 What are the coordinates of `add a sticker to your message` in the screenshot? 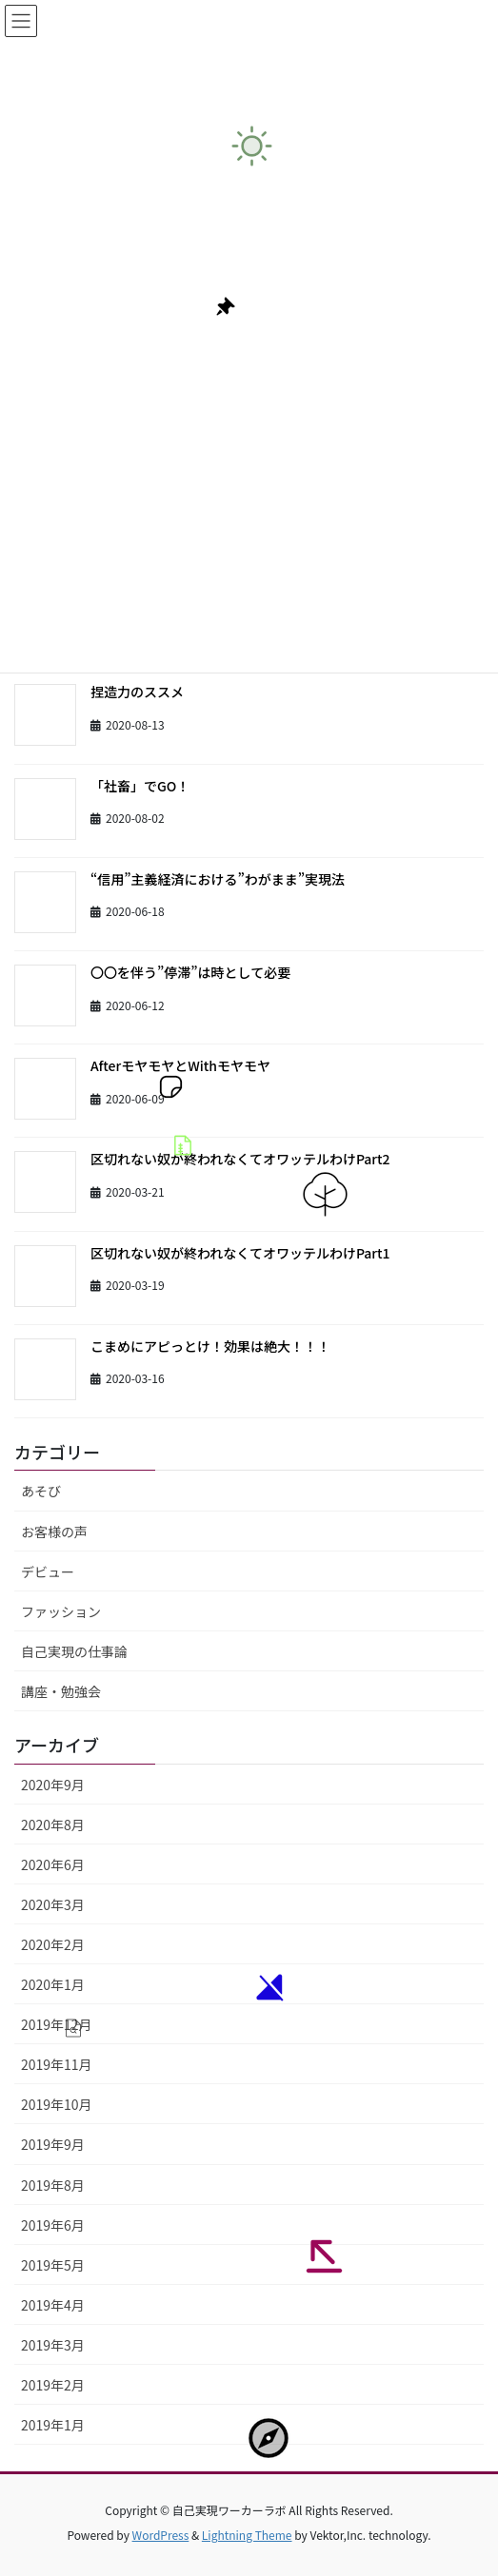 It's located at (170, 1086).